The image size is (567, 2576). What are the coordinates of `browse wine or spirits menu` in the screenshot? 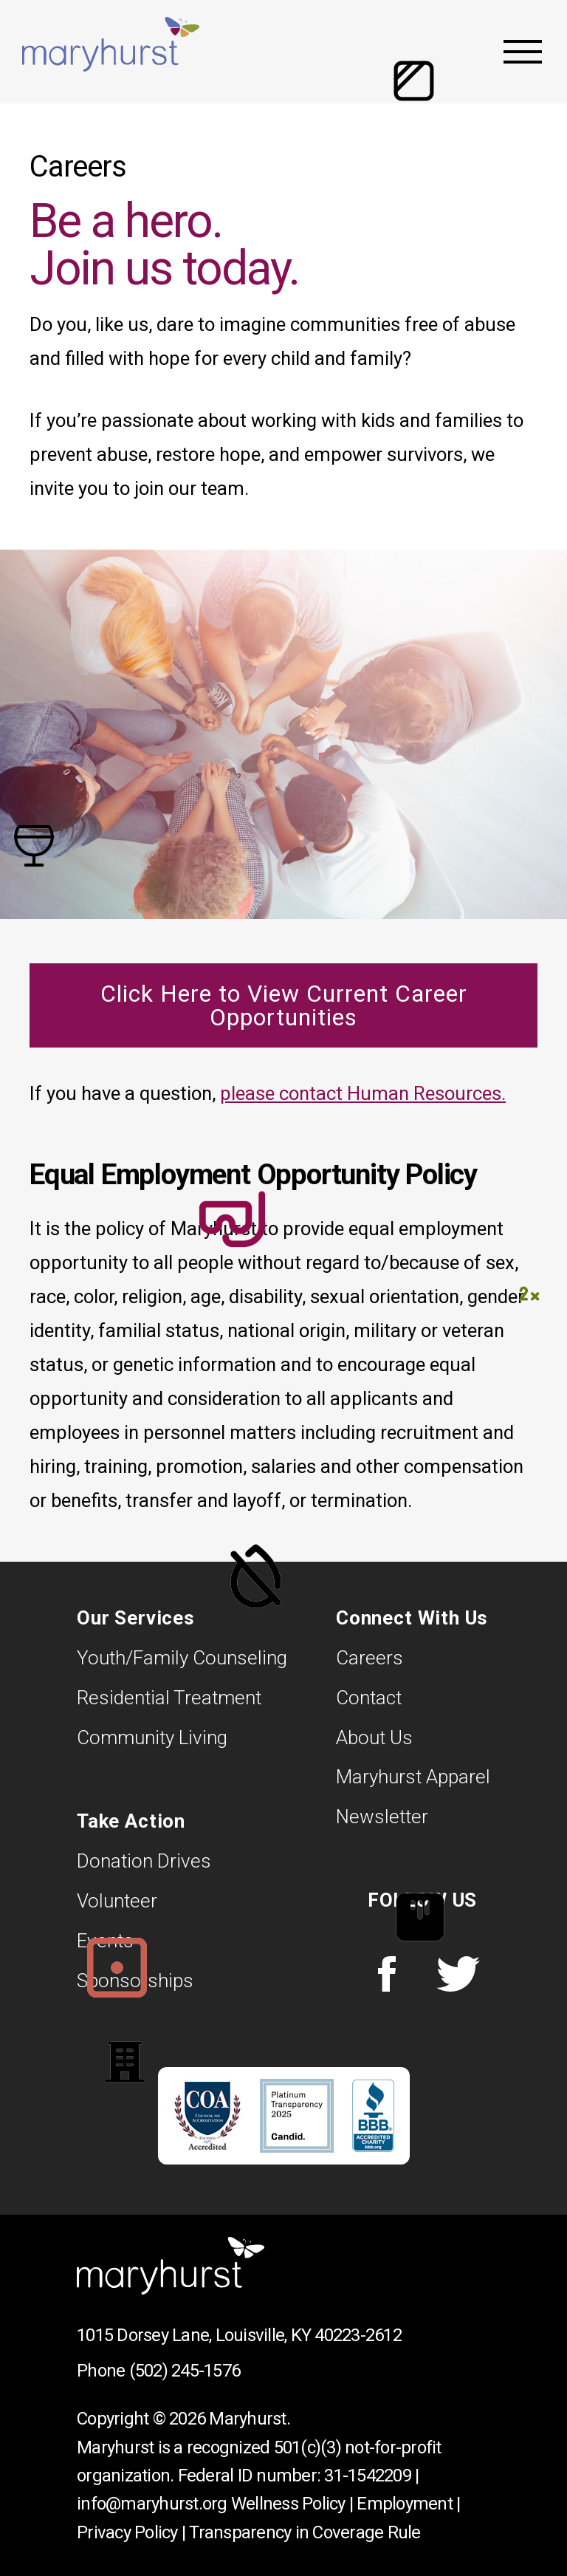 It's located at (34, 845).